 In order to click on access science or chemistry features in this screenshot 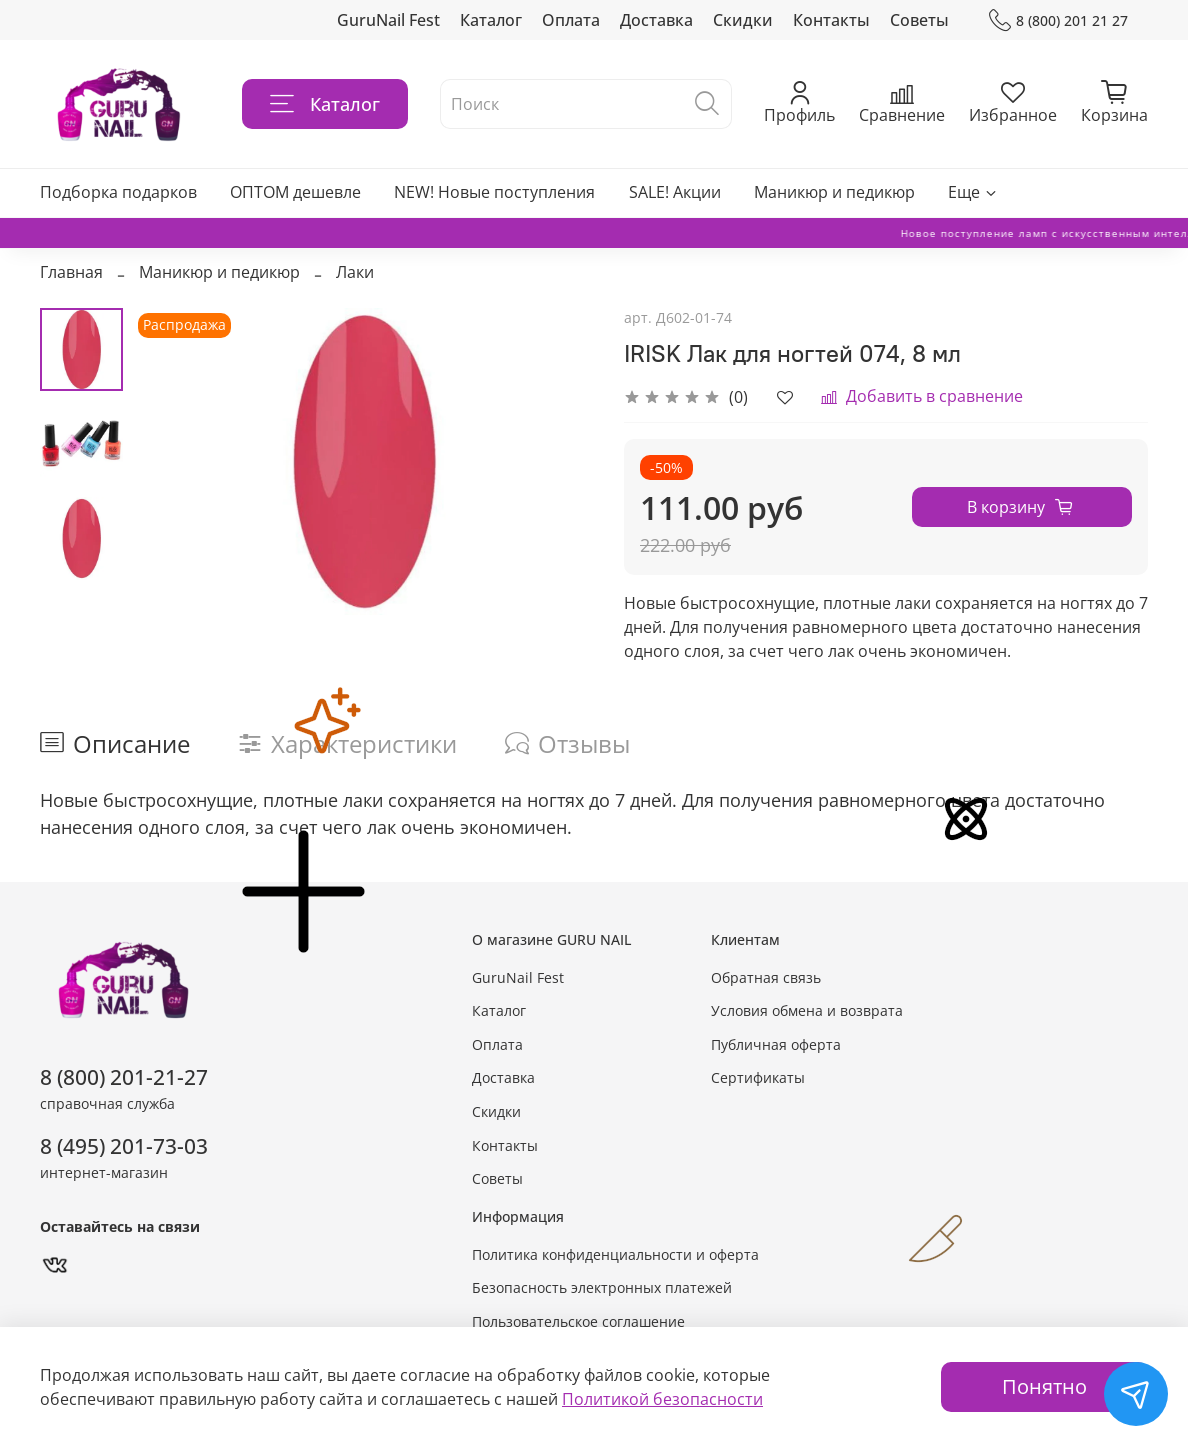, I will do `click(966, 819)`.